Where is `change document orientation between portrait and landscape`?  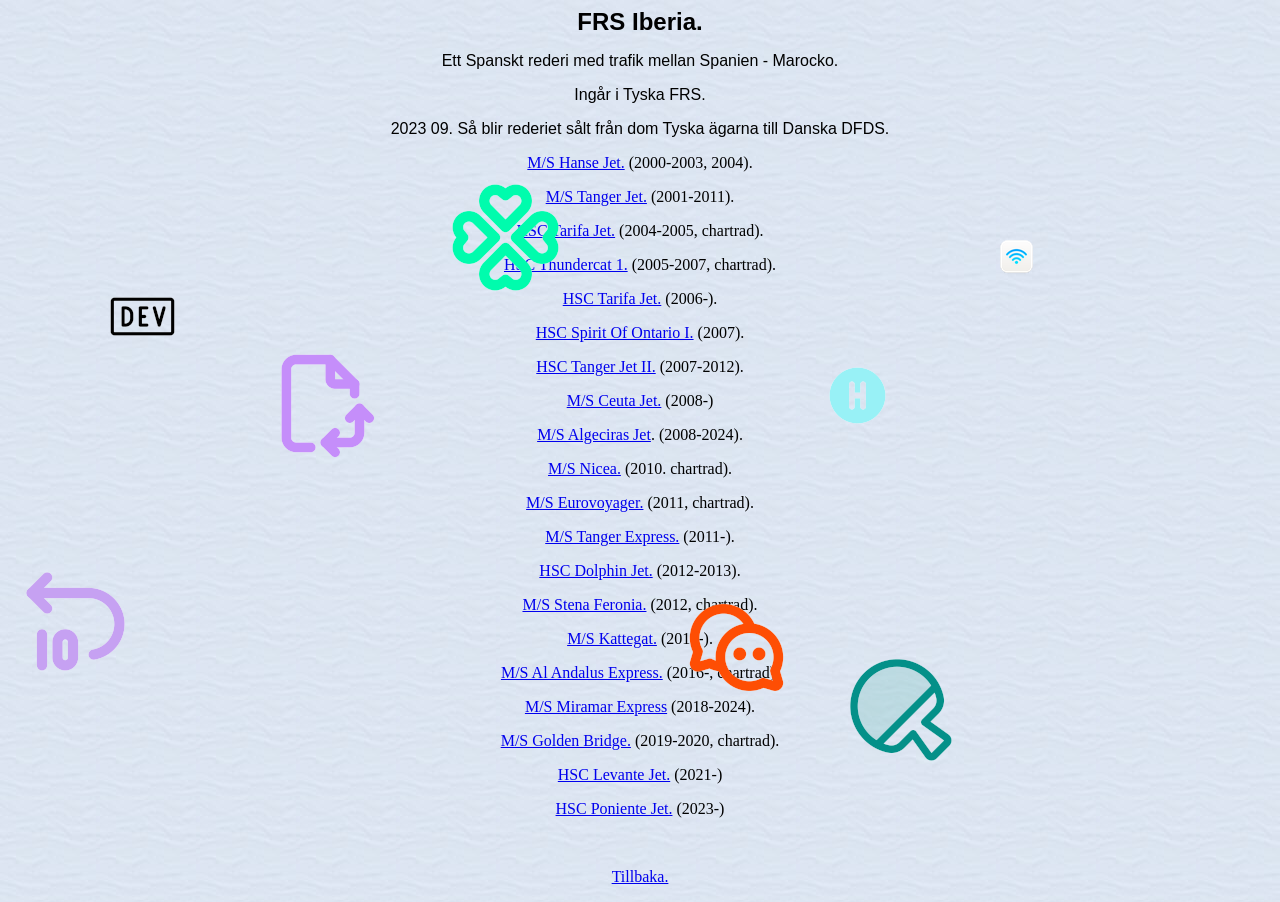
change document orientation between portrait and landscape is located at coordinates (320, 403).